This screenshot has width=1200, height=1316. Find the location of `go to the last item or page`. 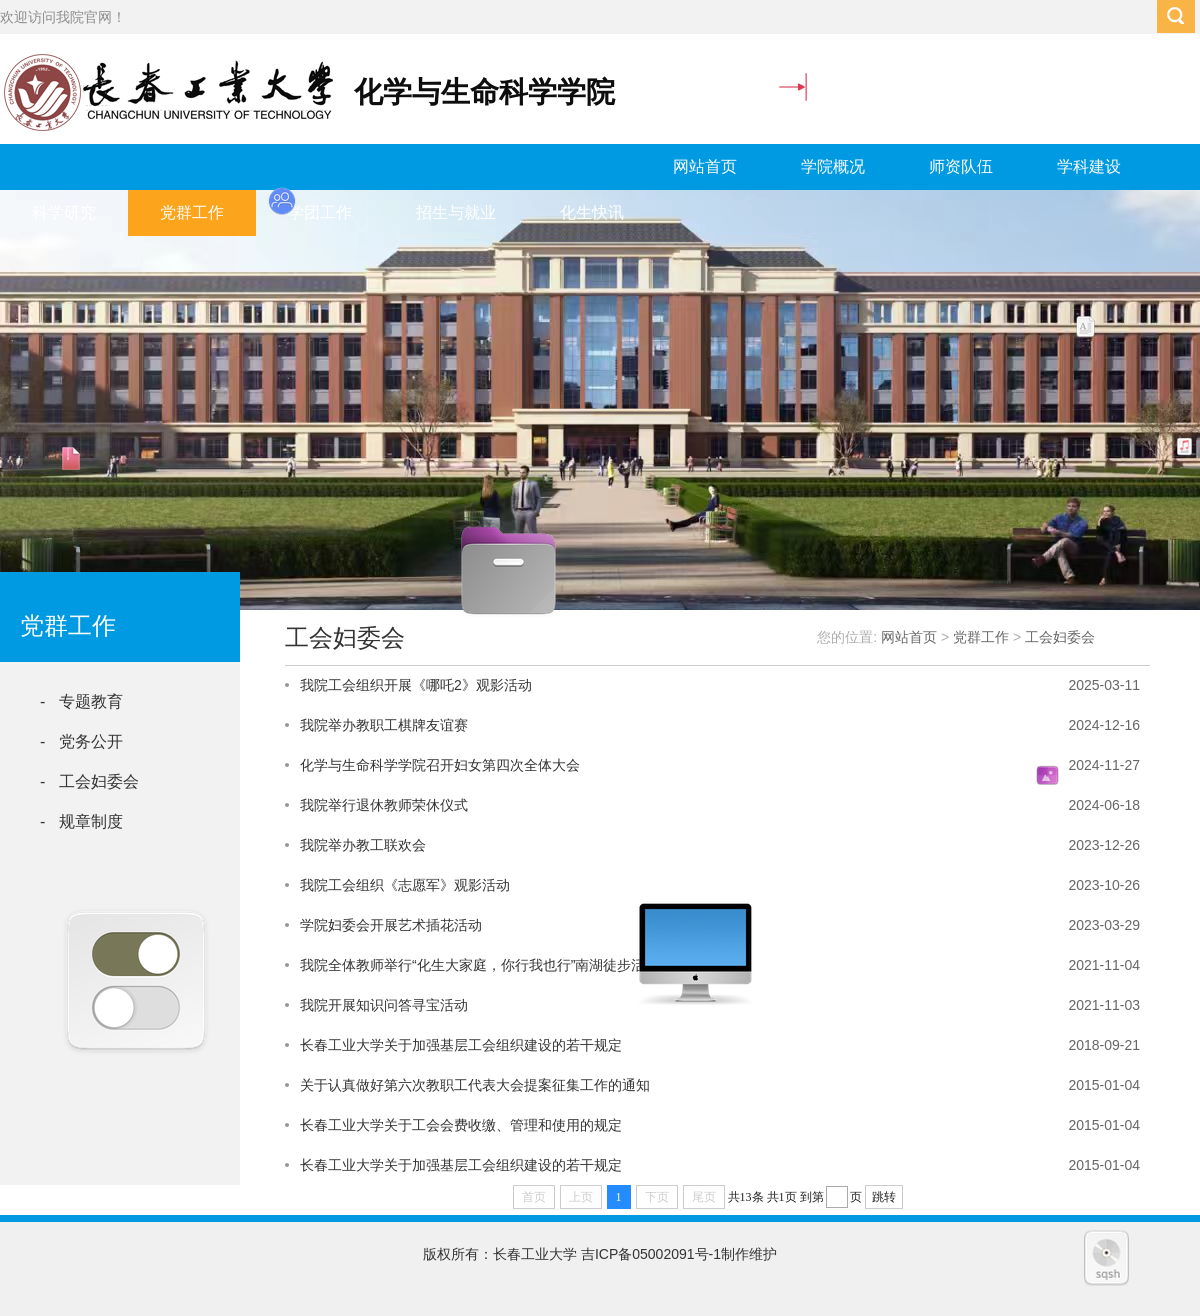

go to the last item or page is located at coordinates (793, 87).